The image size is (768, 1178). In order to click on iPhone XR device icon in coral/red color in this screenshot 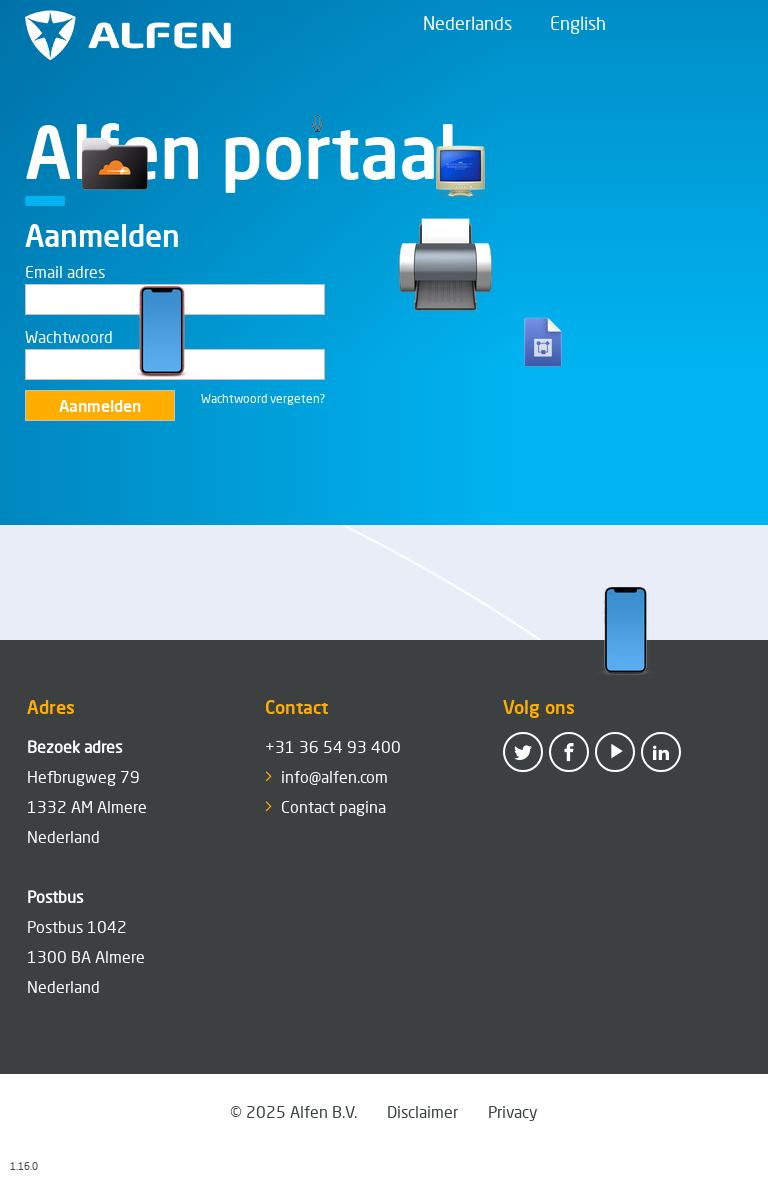, I will do `click(162, 332)`.